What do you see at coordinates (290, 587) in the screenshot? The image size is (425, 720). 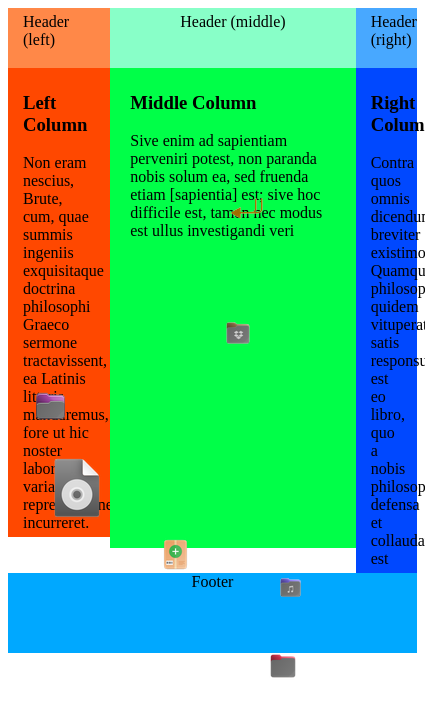 I see `open your music folder` at bounding box center [290, 587].